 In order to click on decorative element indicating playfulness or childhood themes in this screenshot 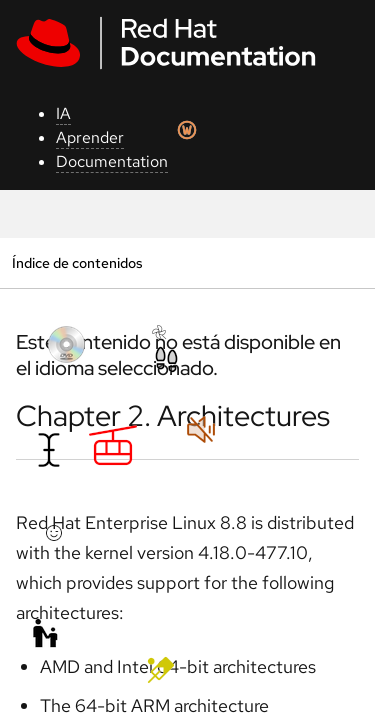, I will do `click(159, 332)`.